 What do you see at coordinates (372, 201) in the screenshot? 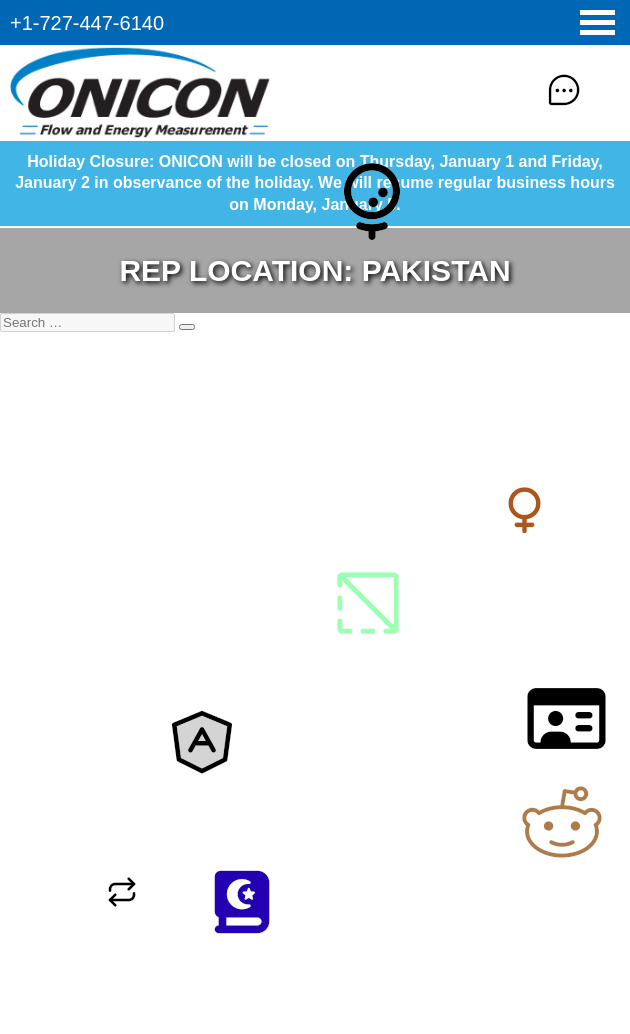
I see `access golf-related features or content` at bounding box center [372, 201].